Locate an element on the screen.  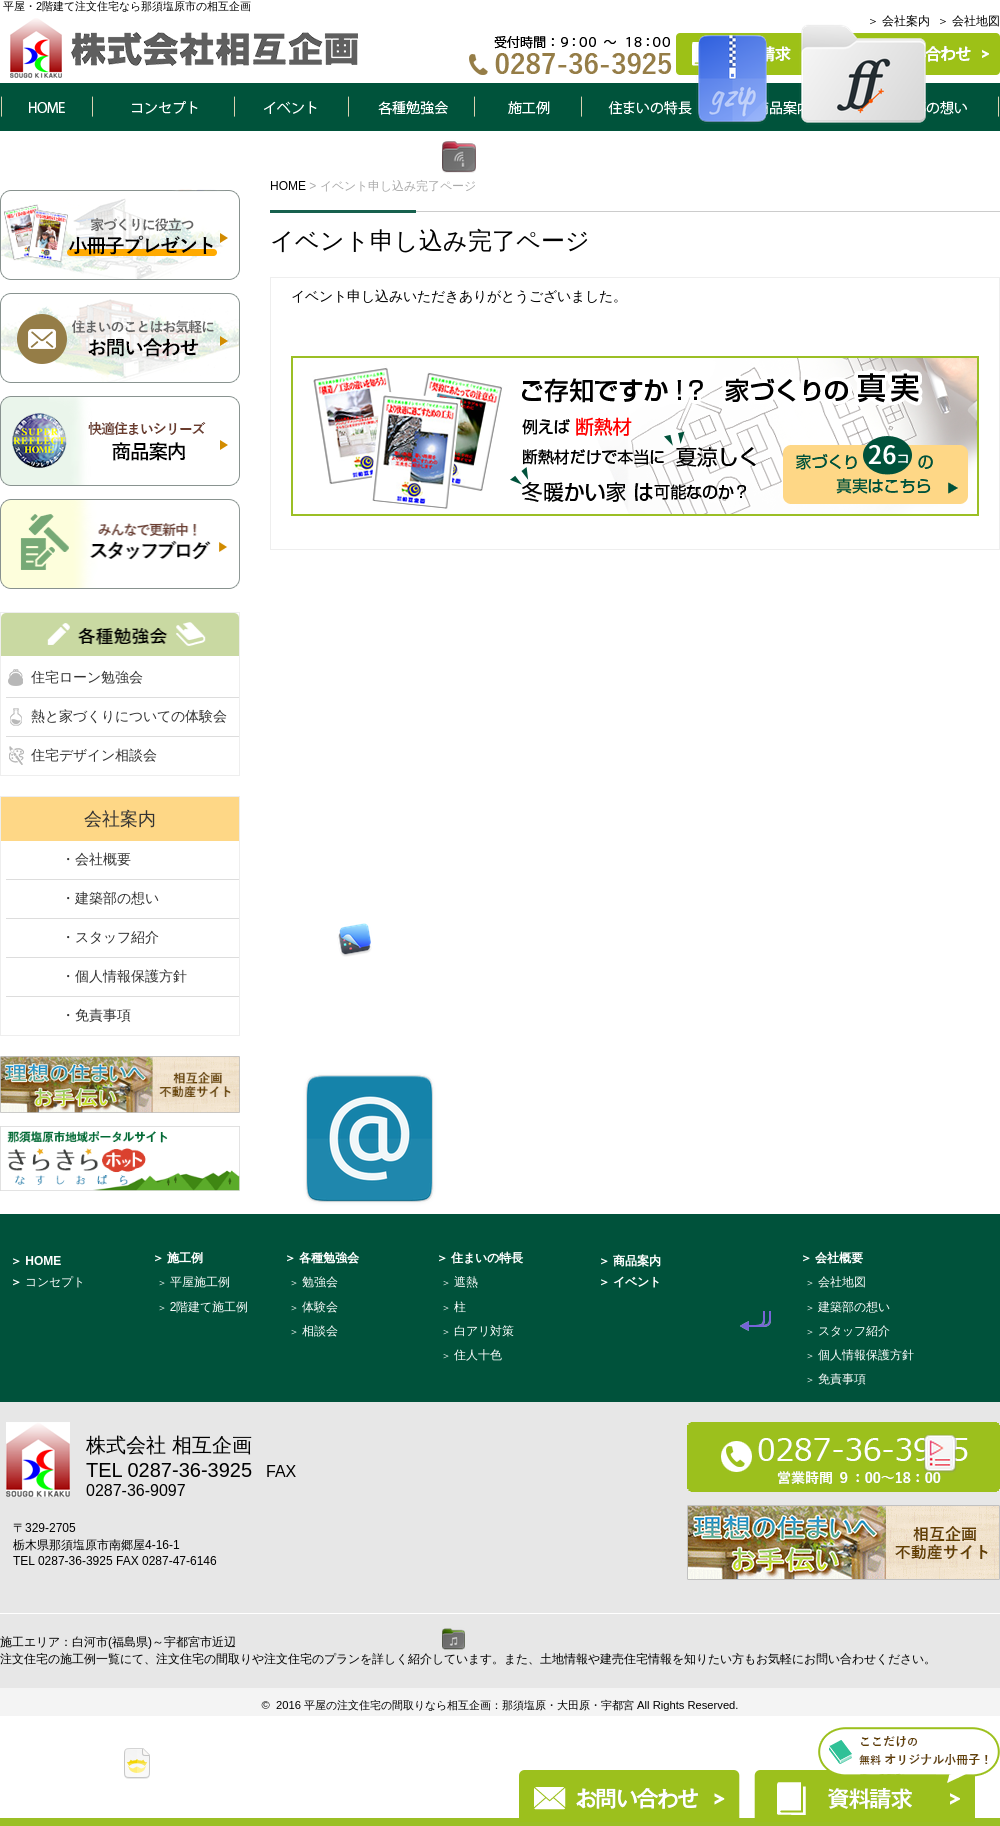
reply to all recipients of an email is located at coordinates (755, 1319).